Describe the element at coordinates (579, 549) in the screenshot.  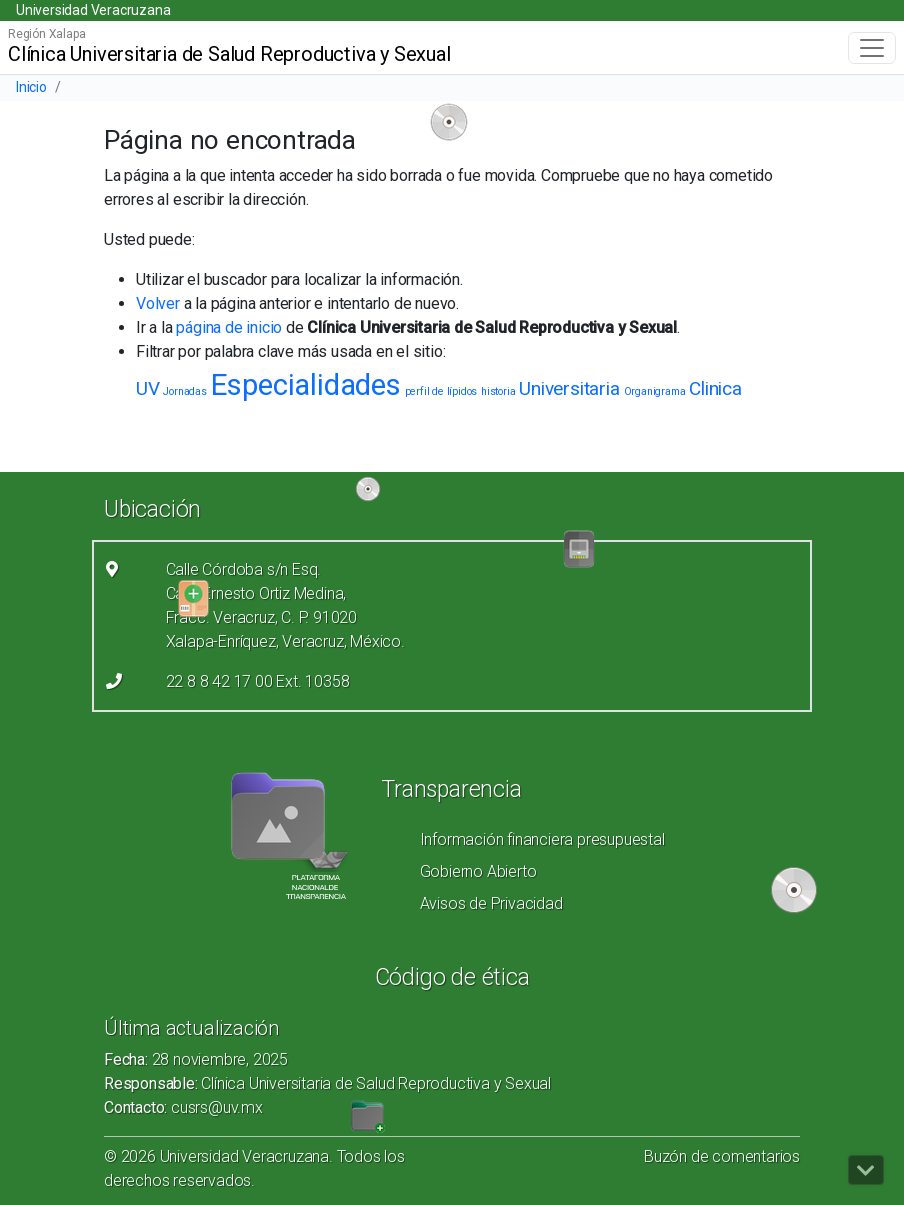
I see `a ROM file or cartridge-based game image` at that location.